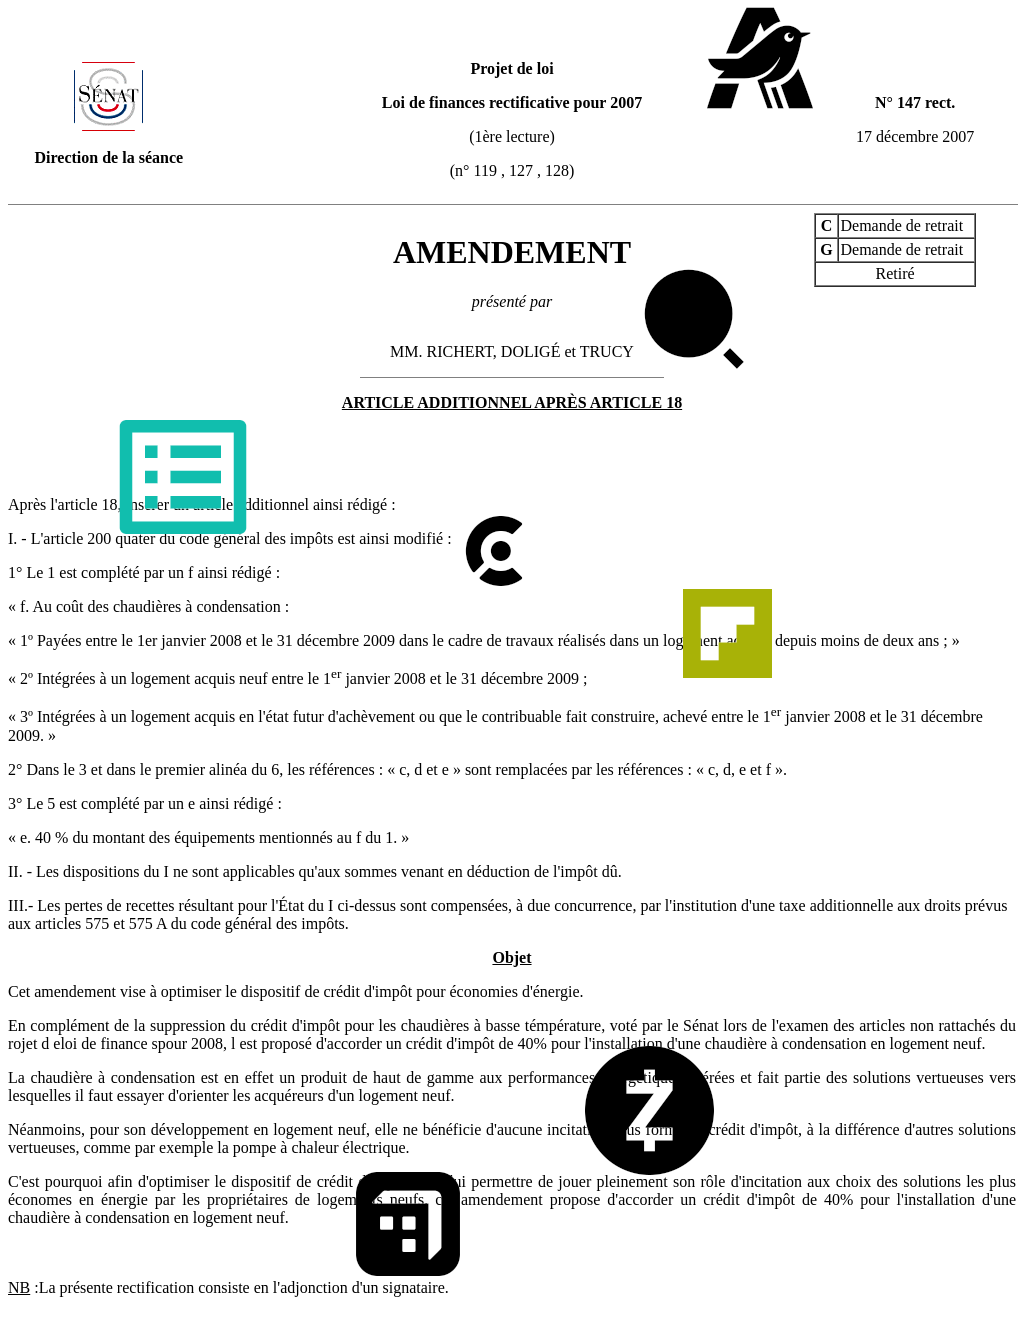 This screenshot has width=1024, height=1341. What do you see at coordinates (649, 1110) in the screenshot?
I see `zcash cryptocurrency logo` at bounding box center [649, 1110].